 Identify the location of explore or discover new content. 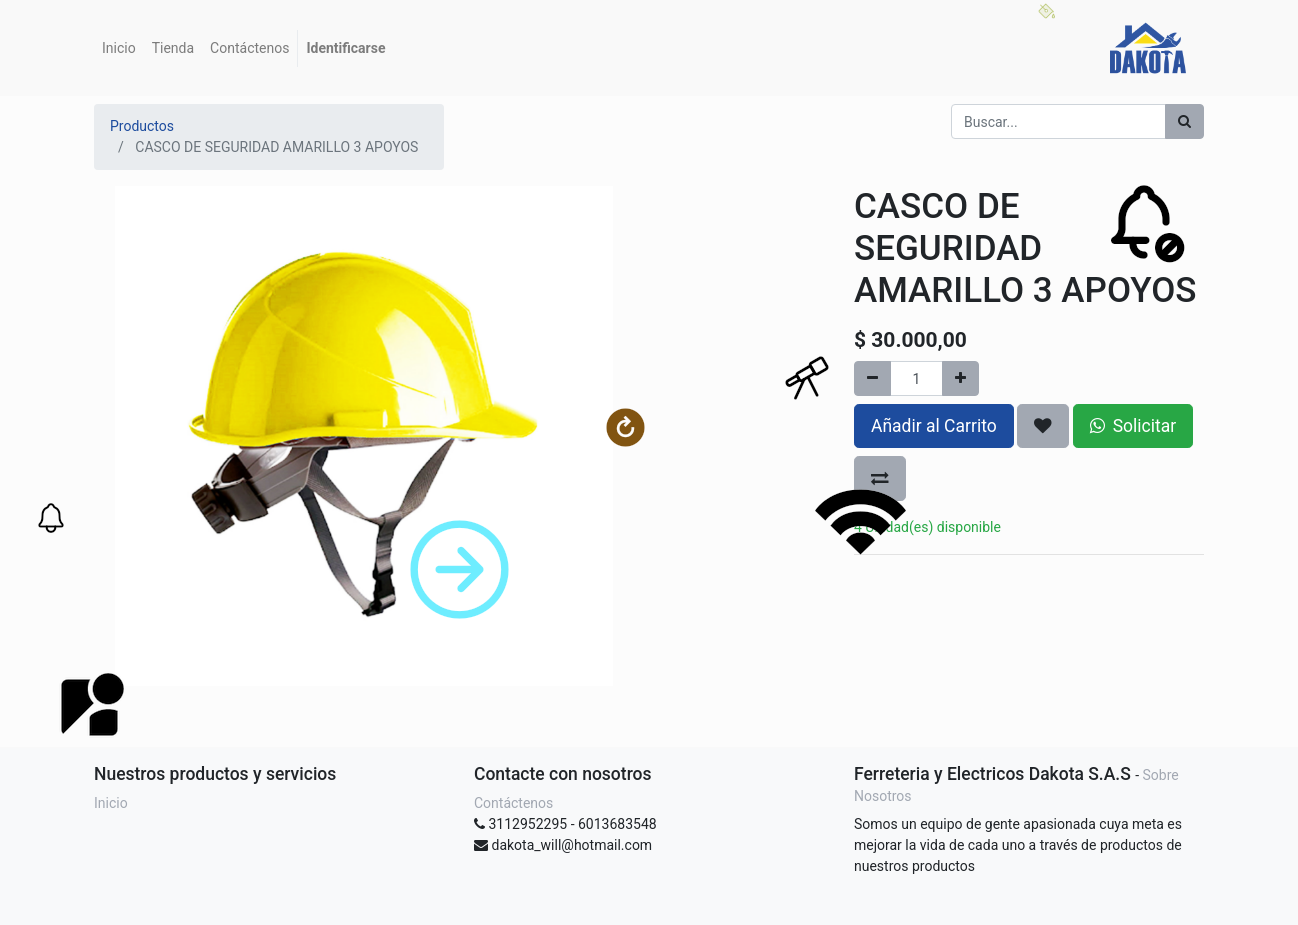
(807, 378).